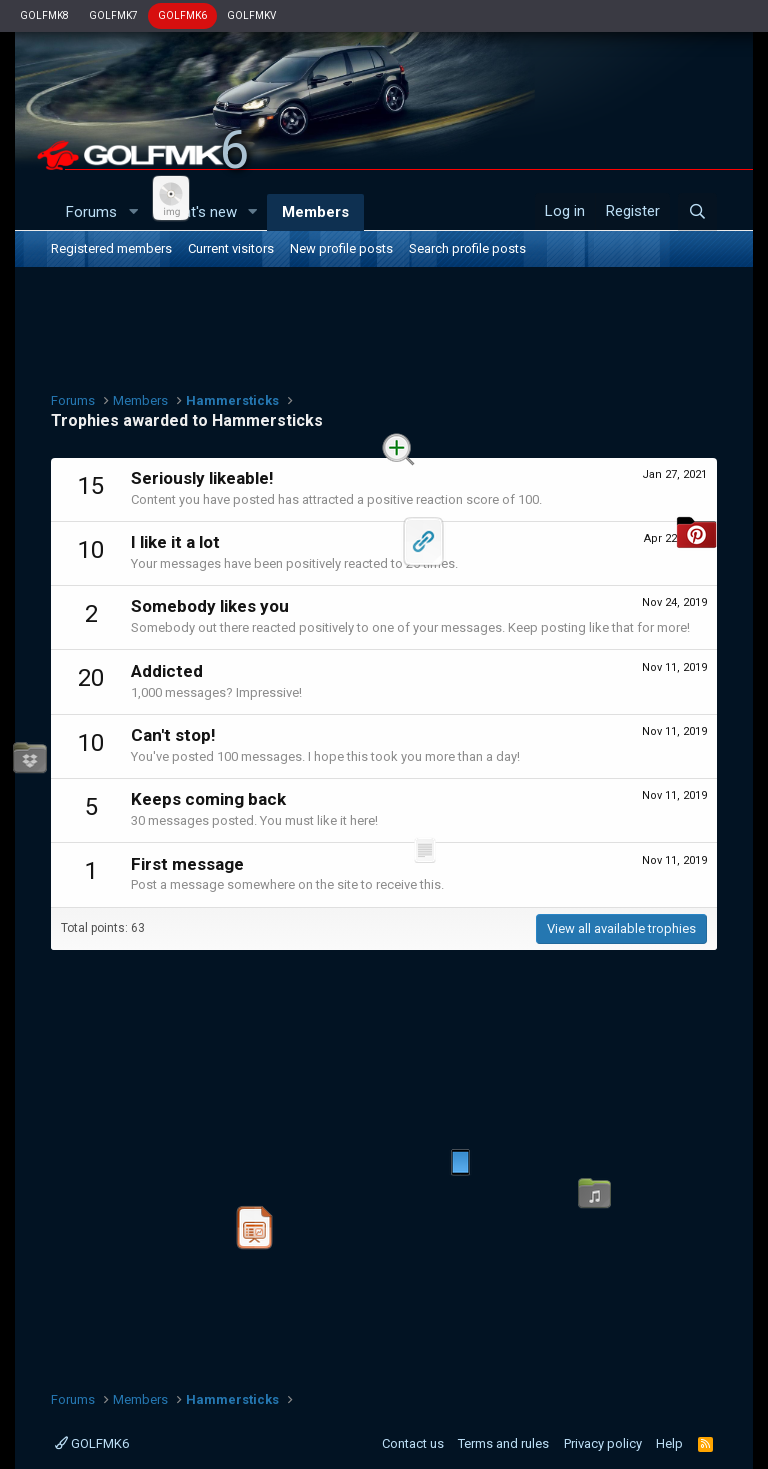 The height and width of the screenshot is (1469, 768). Describe the element at coordinates (423, 541) in the screenshot. I see `a windows internet shortcut file` at that location.